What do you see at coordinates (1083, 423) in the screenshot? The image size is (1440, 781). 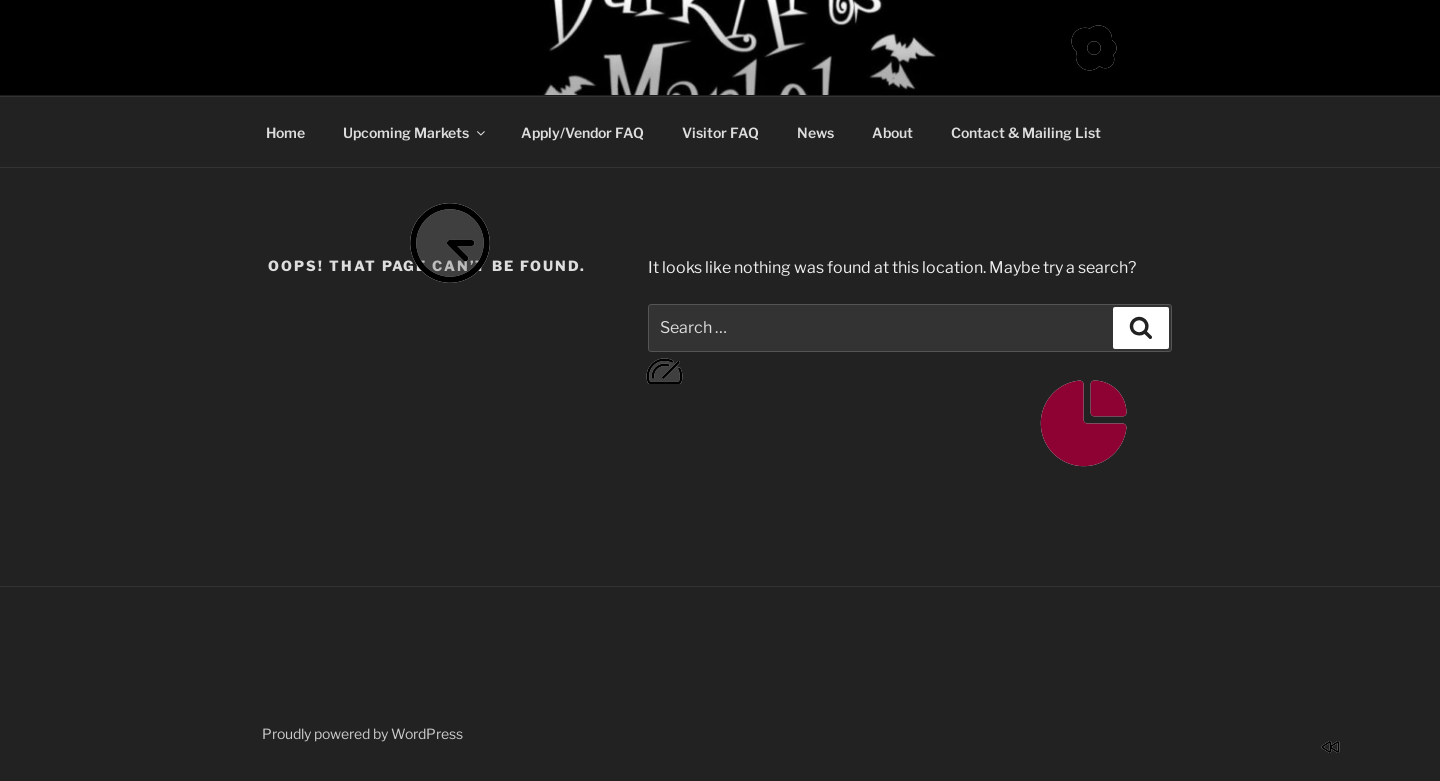 I see `view analytics or statistics` at bounding box center [1083, 423].